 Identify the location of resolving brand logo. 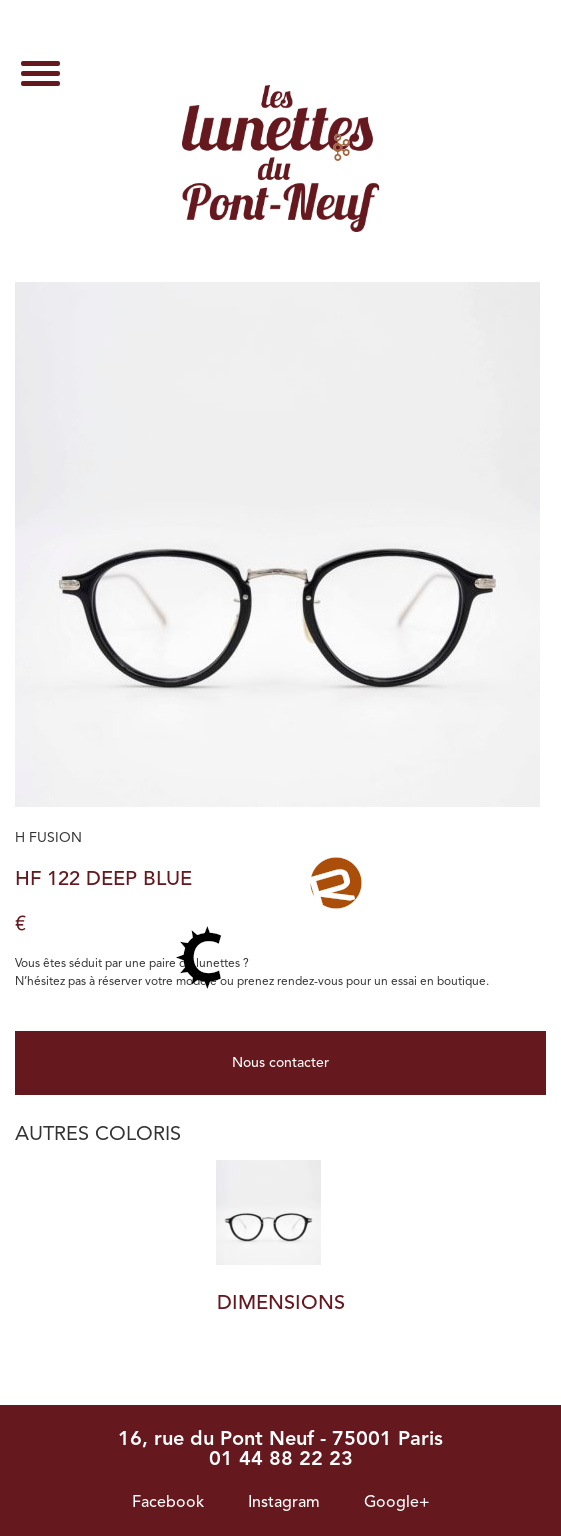
(336, 883).